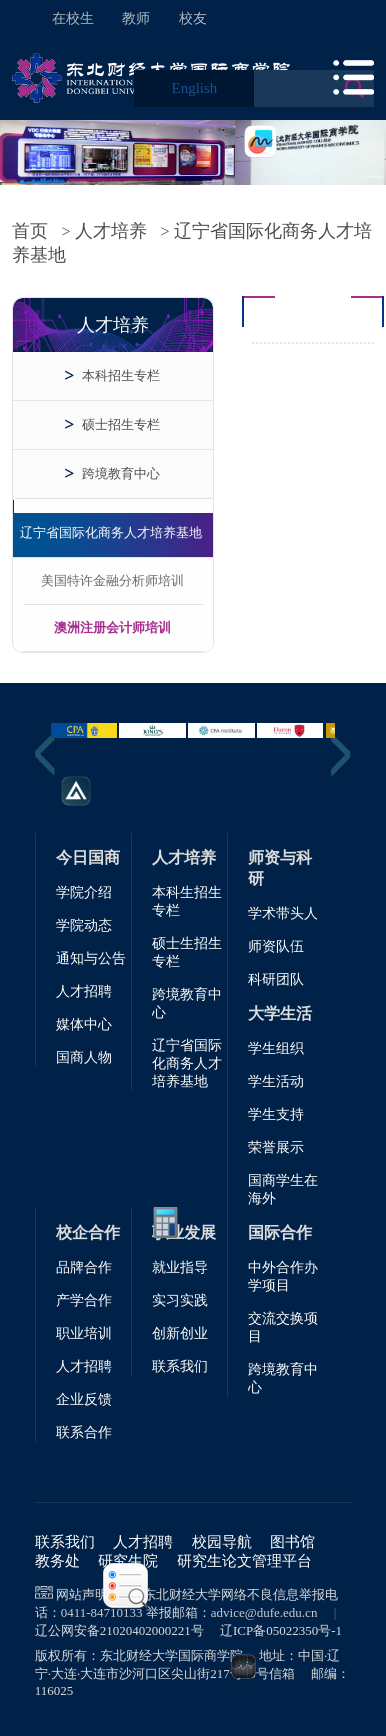 This screenshot has height=1736, width=386. What do you see at coordinates (165, 1222) in the screenshot?
I see `open the calculator app` at bounding box center [165, 1222].